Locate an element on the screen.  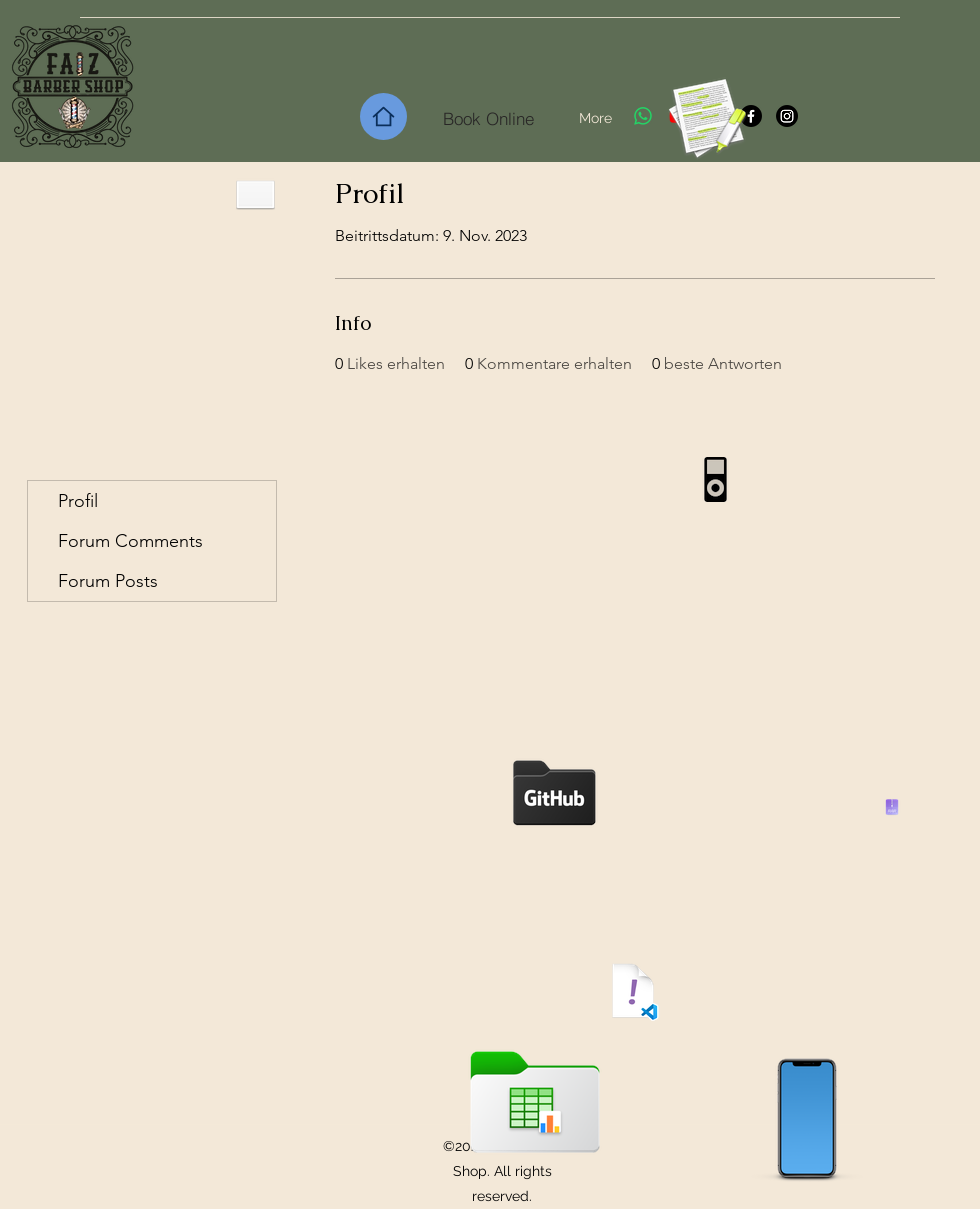
open folder containing LibreOffice Calc spreadsheets is located at coordinates (534, 1105).